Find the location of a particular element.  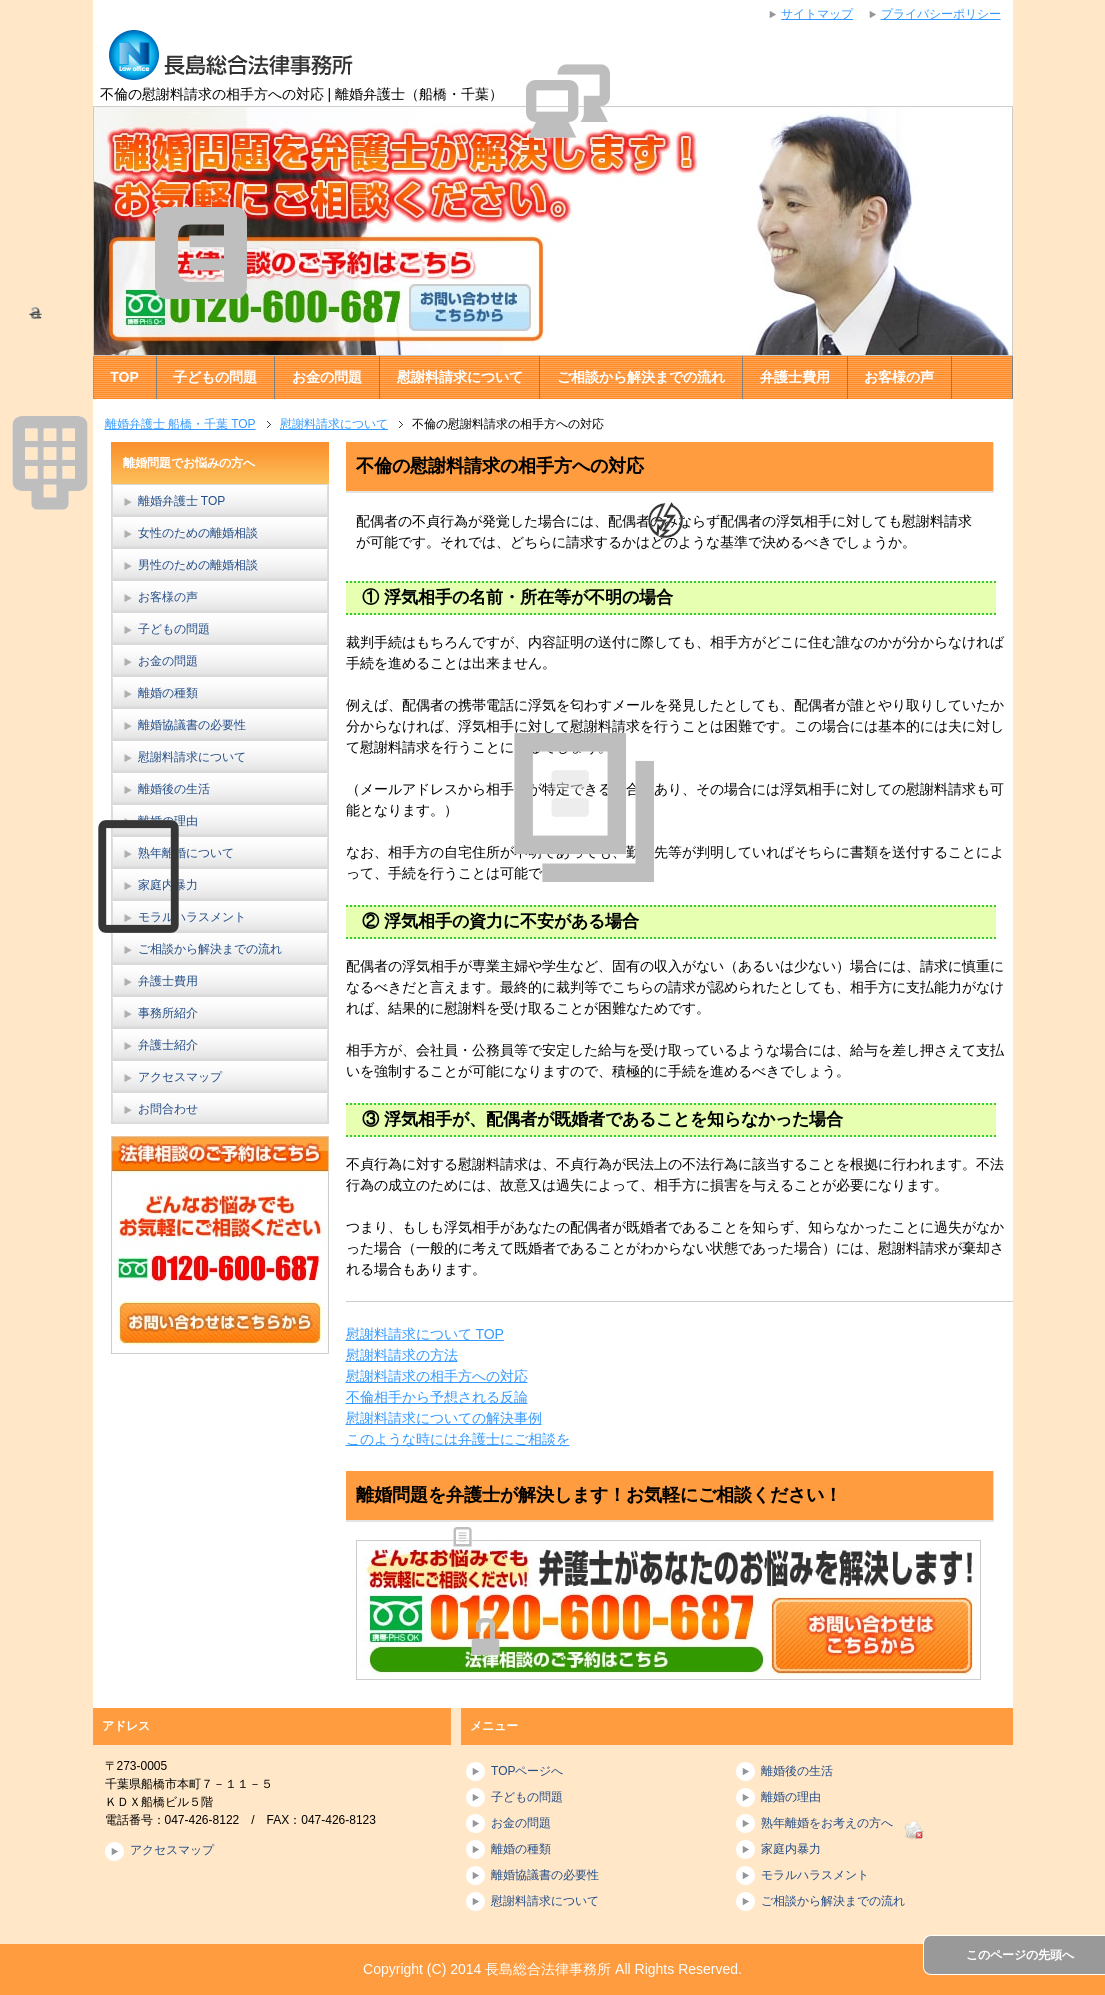

view network workgroup computers is located at coordinates (568, 101).